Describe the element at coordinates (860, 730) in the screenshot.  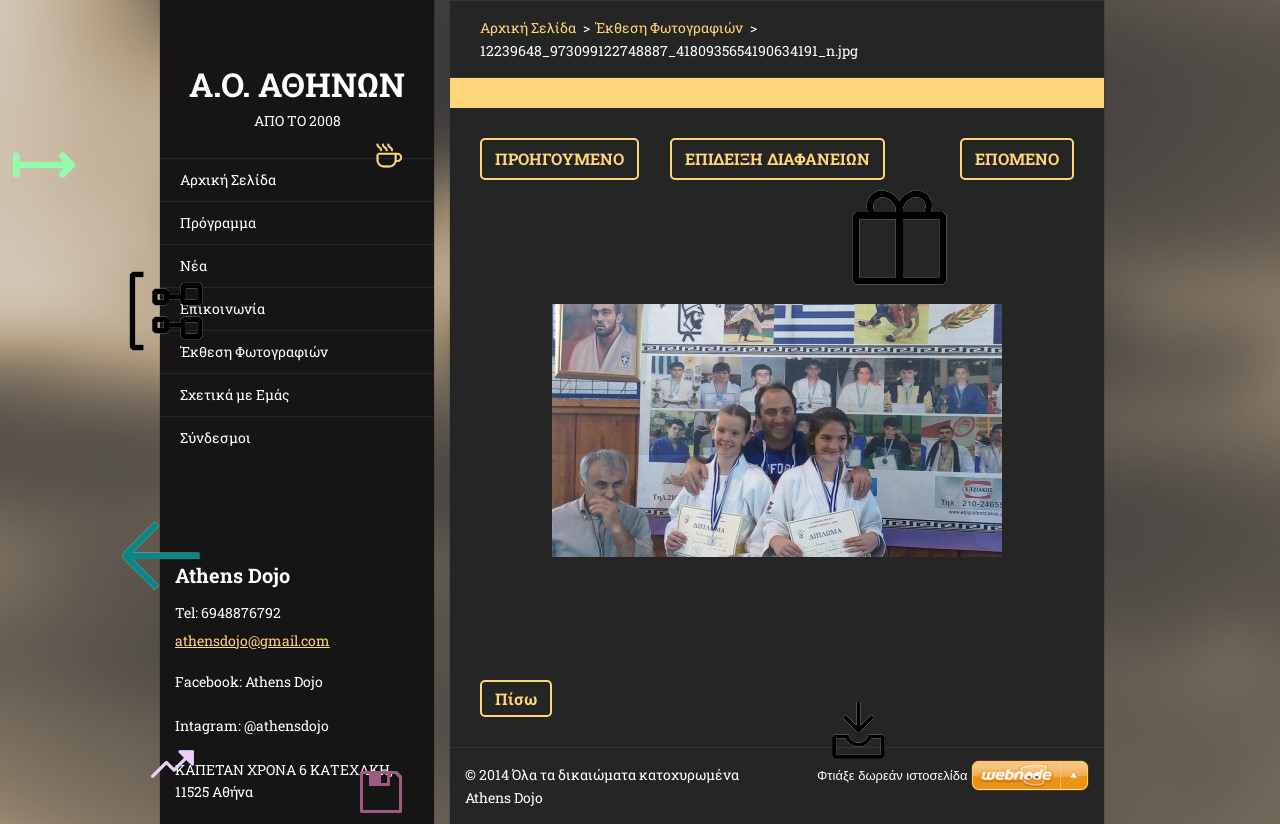
I see `stash changes in git` at that location.